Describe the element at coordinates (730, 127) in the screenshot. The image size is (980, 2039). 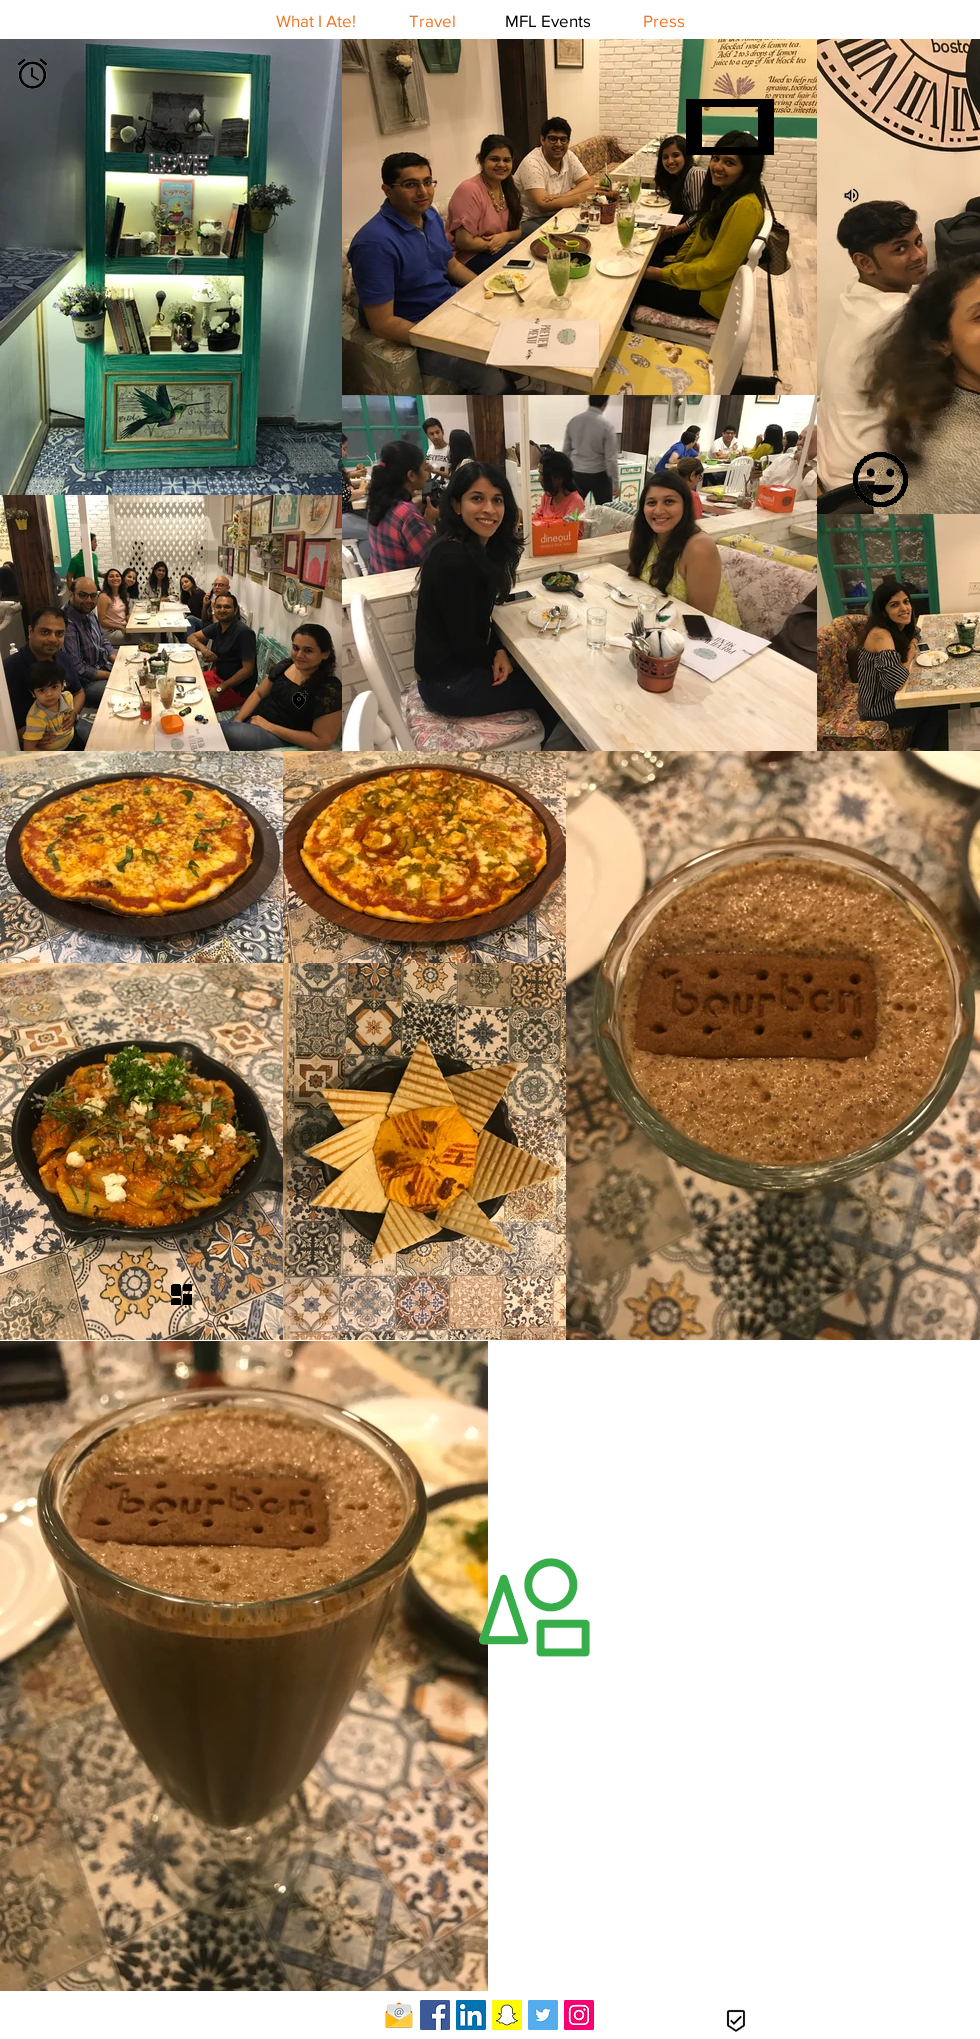
I see `switch to landscape orientation mode` at that location.